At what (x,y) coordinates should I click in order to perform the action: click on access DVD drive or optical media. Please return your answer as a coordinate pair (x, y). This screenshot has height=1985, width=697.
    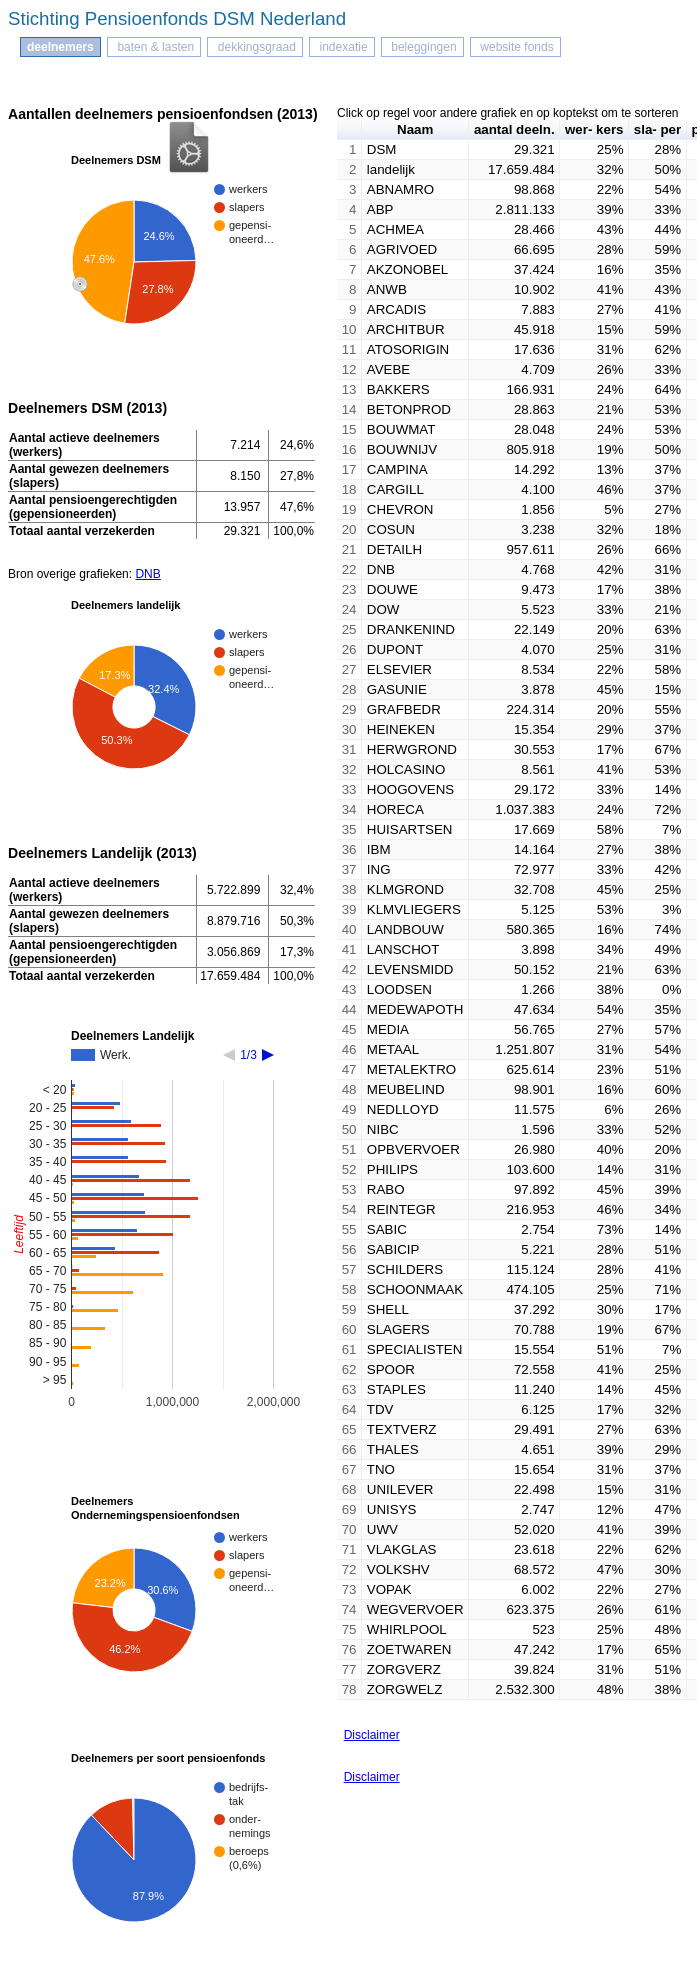
    Looking at the image, I should click on (80, 284).